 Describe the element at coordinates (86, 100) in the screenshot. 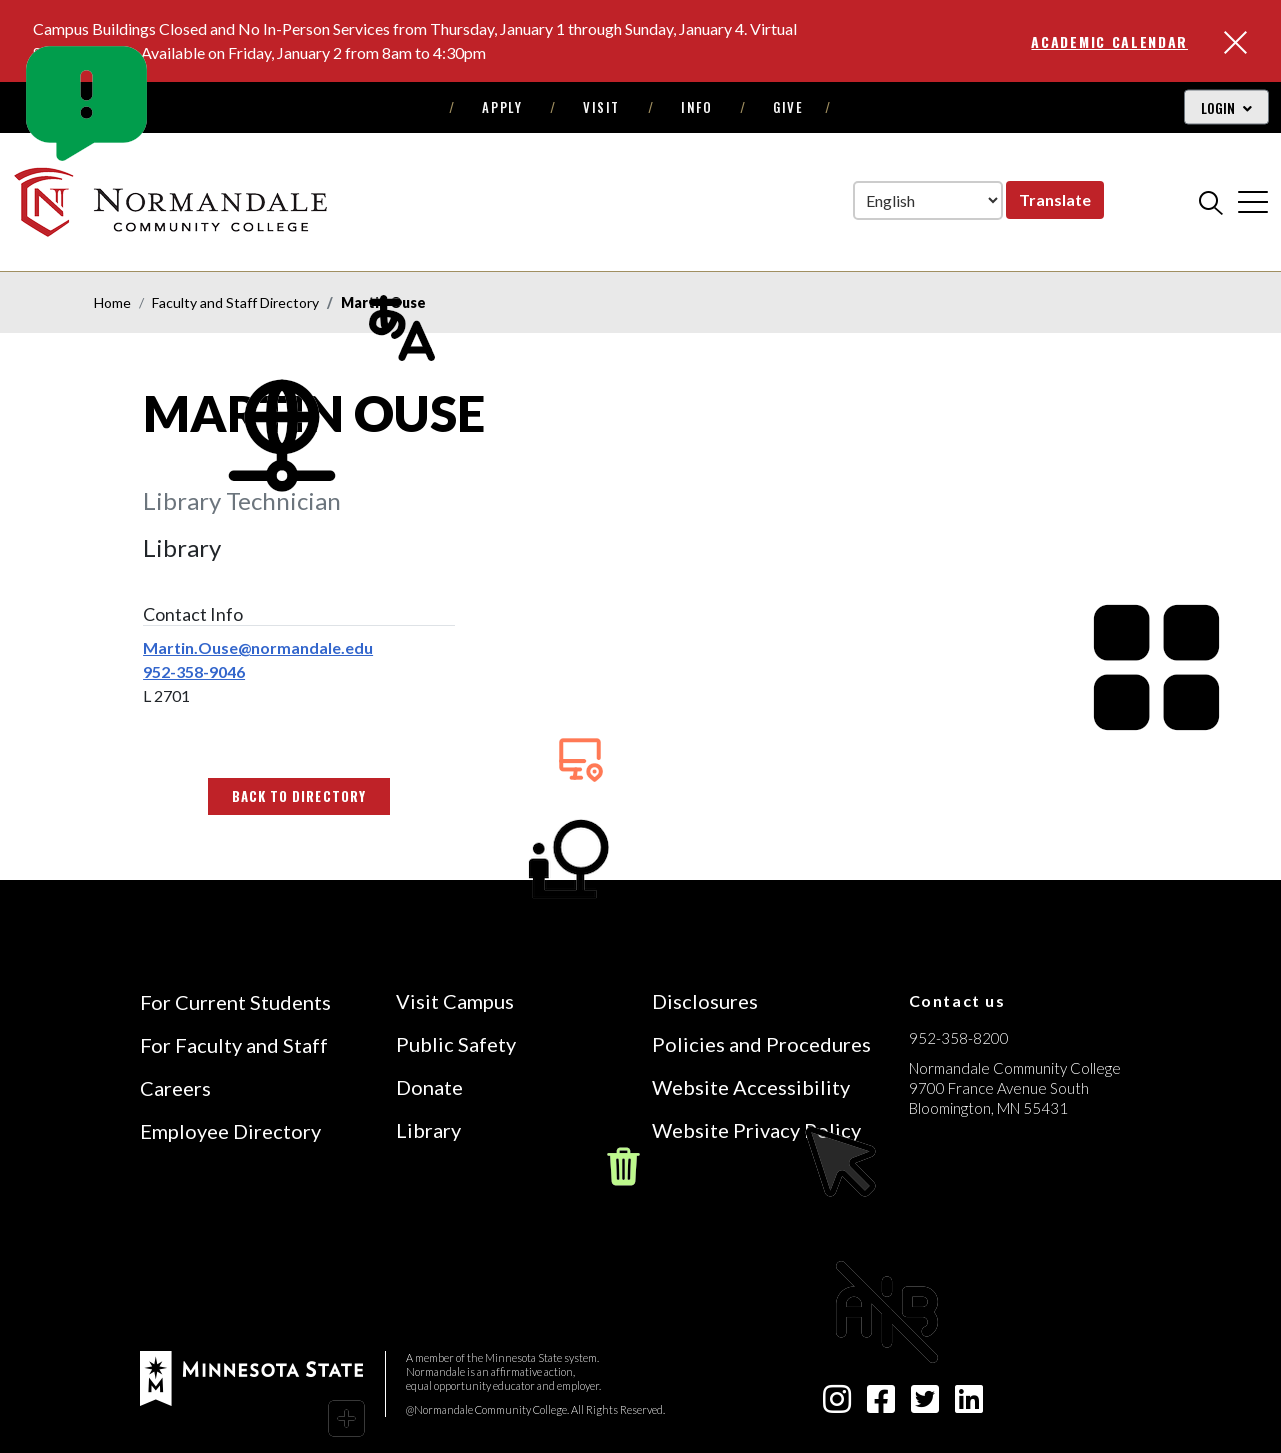

I see `report a message or conversation` at that location.